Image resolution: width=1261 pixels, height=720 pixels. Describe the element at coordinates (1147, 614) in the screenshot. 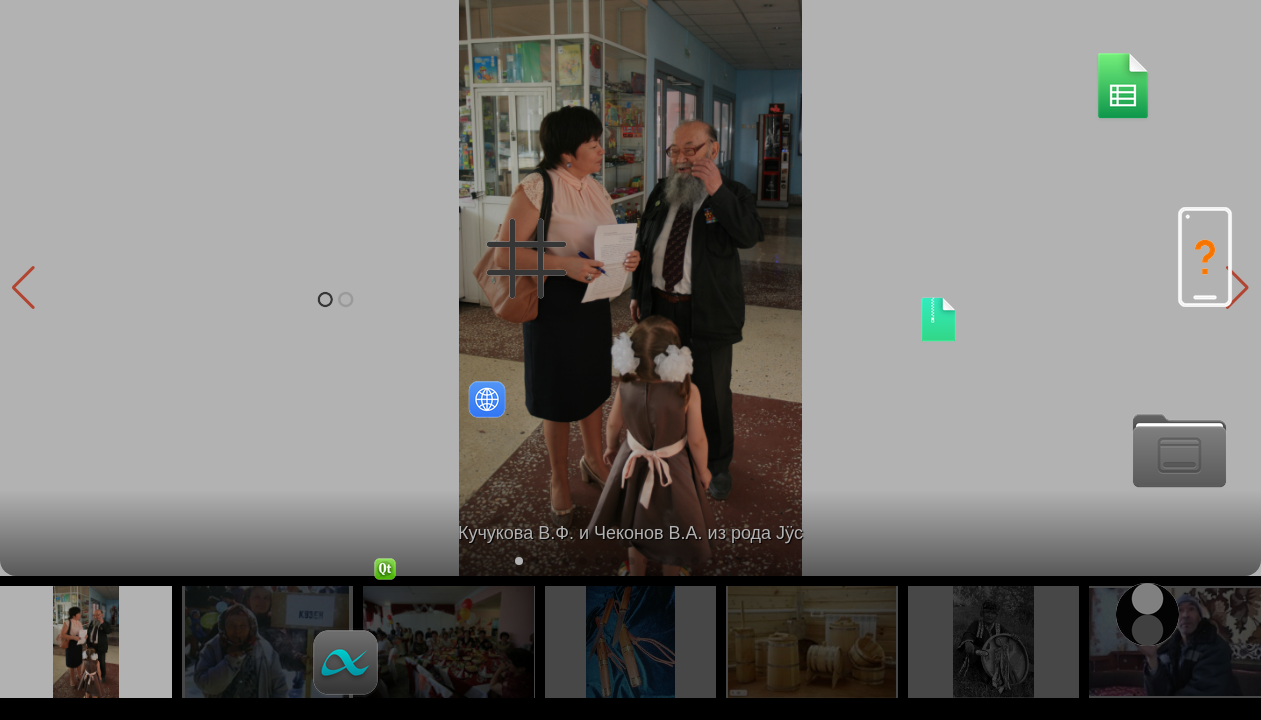

I see `open display calibration assistant` at that location.